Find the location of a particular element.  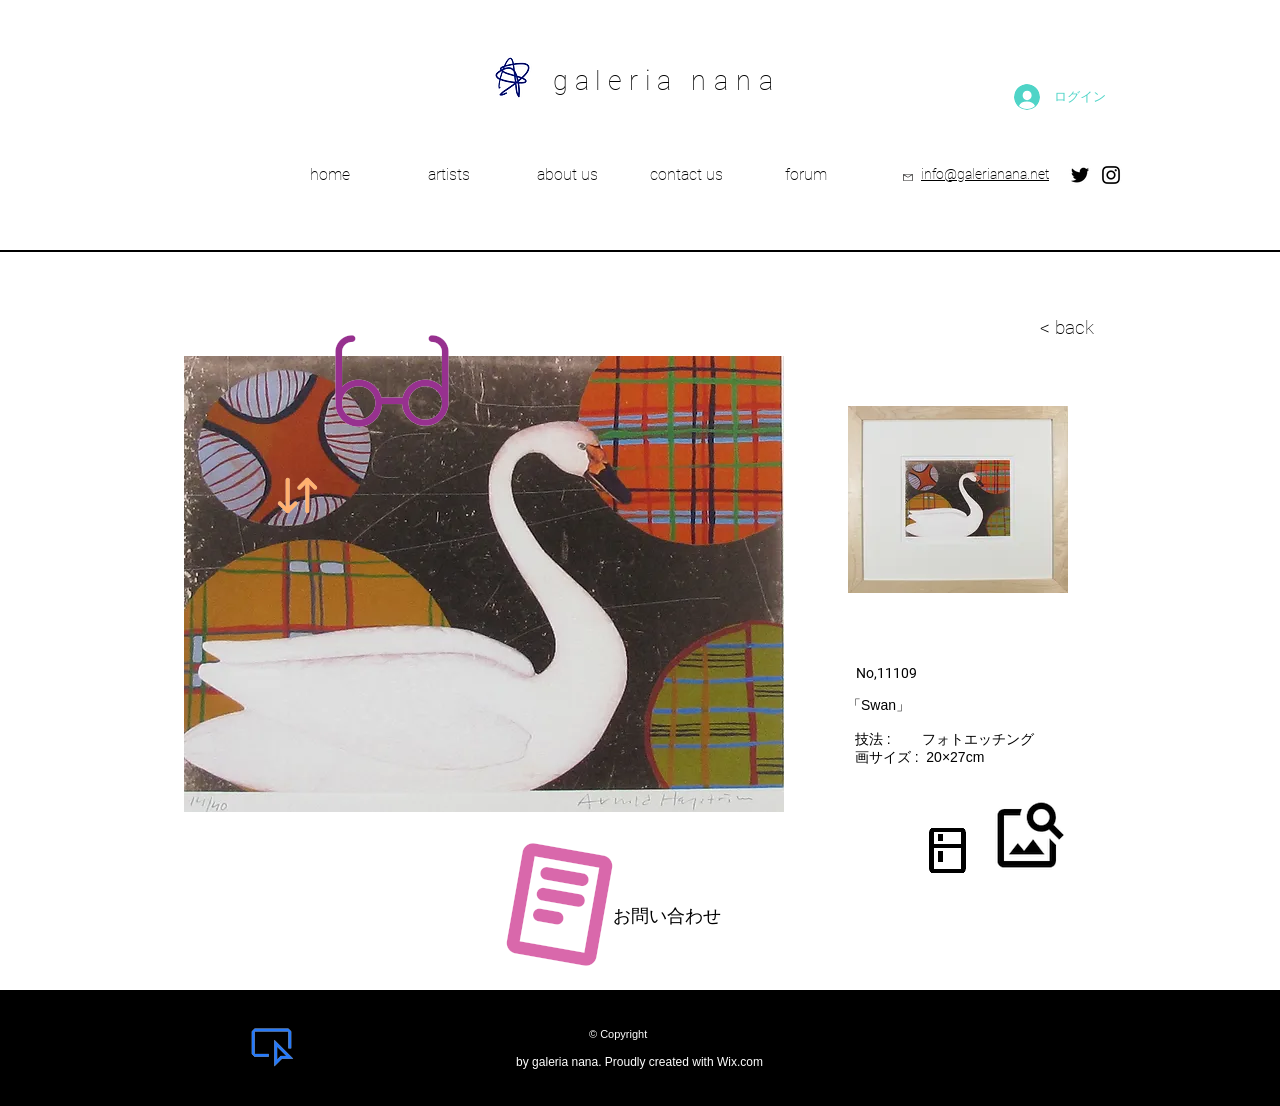

sort items in ascending or descending order is located at coordinates (297, 495).